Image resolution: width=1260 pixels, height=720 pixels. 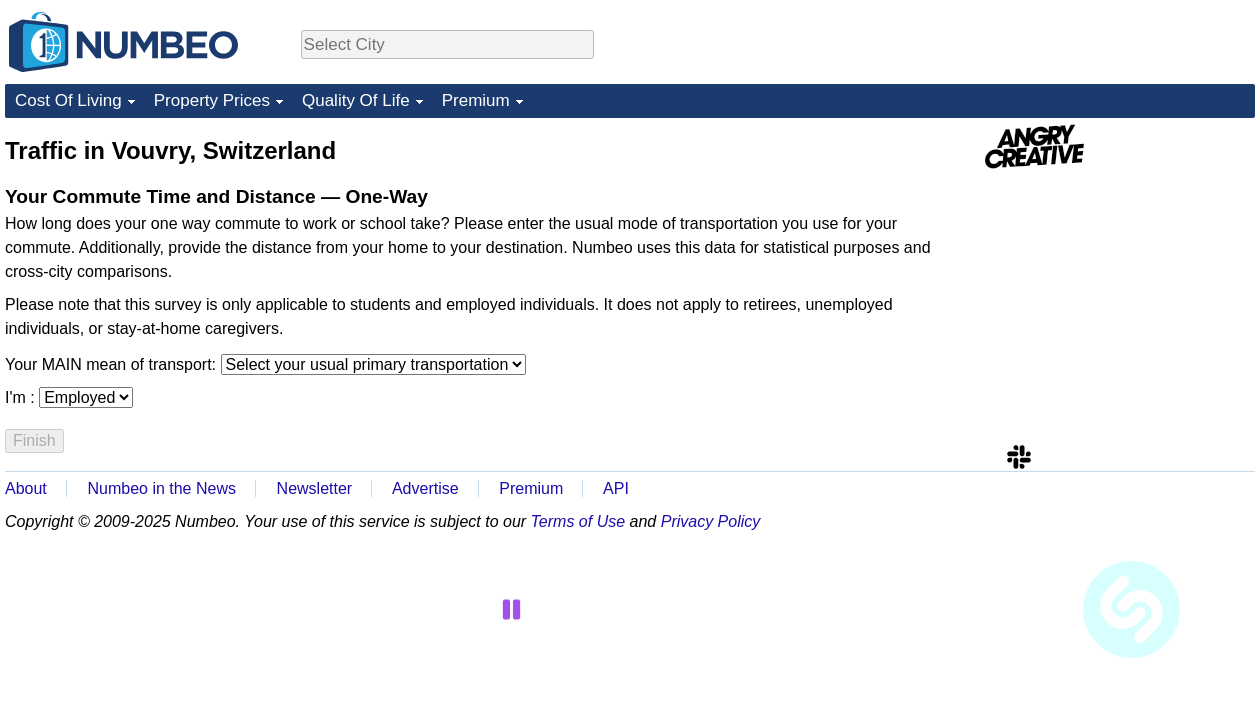 What do you see at coordinates (1034, 146) in the screenshot?
I see `Angry Creative company logo` at bounding box center [1034, 146].